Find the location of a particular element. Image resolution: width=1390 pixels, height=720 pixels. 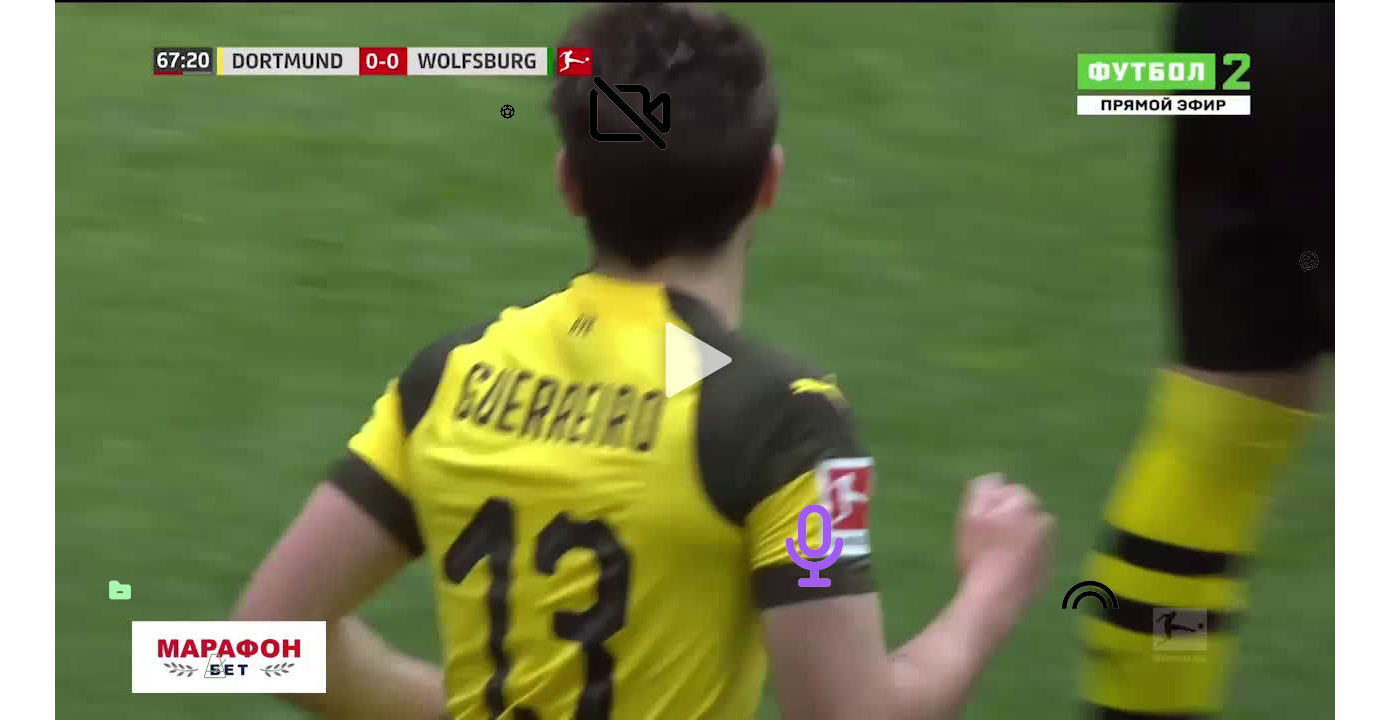

access photo filters or visual effects is located at coordinates (1090, 596).